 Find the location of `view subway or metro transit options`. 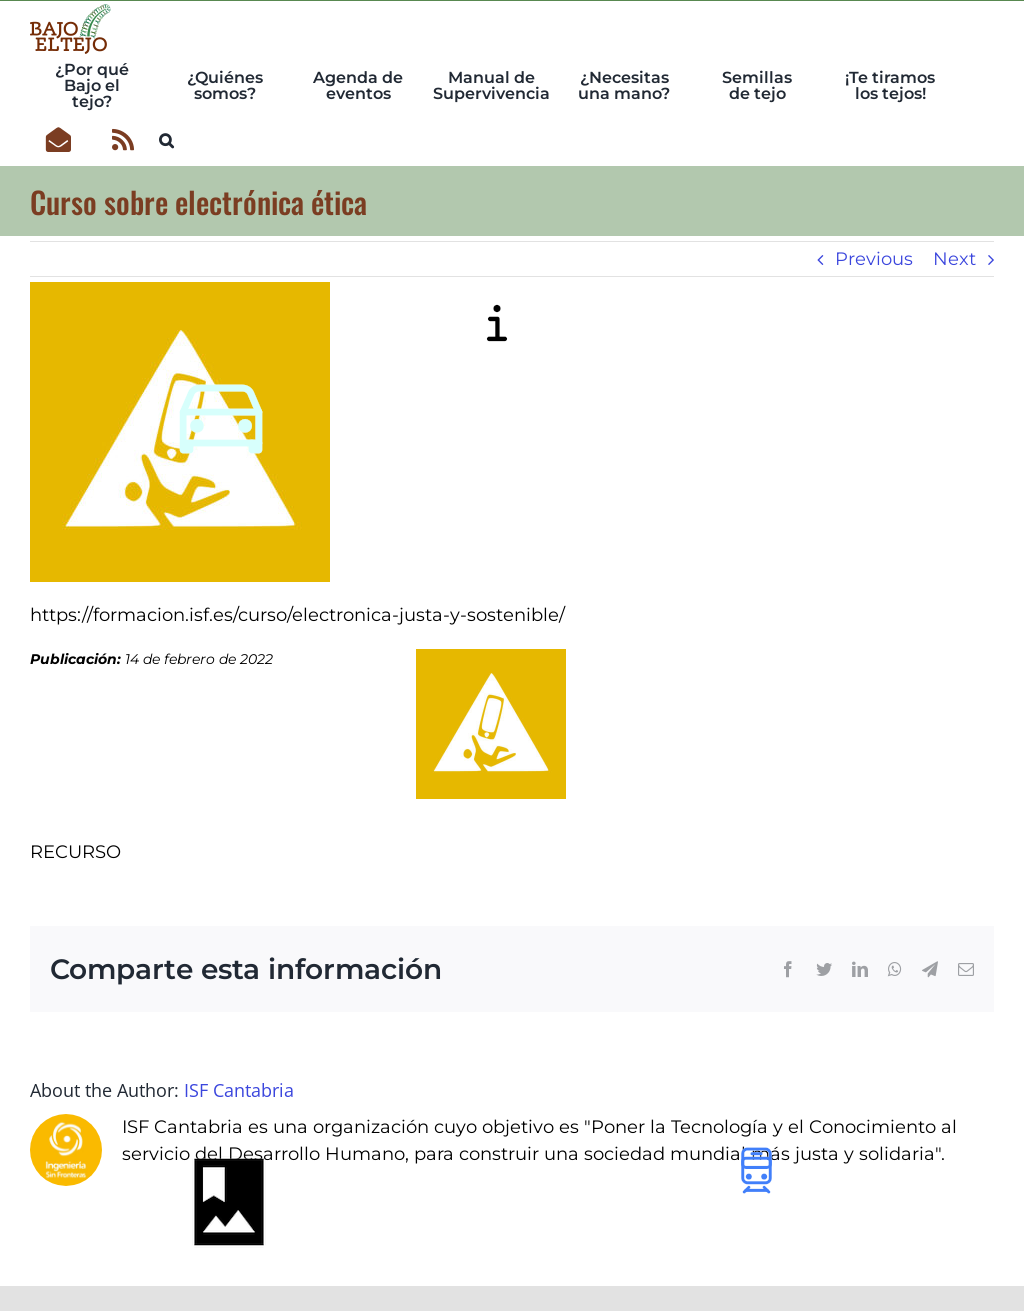

view subway or metro transit options is located at coordinates (756, 1170).